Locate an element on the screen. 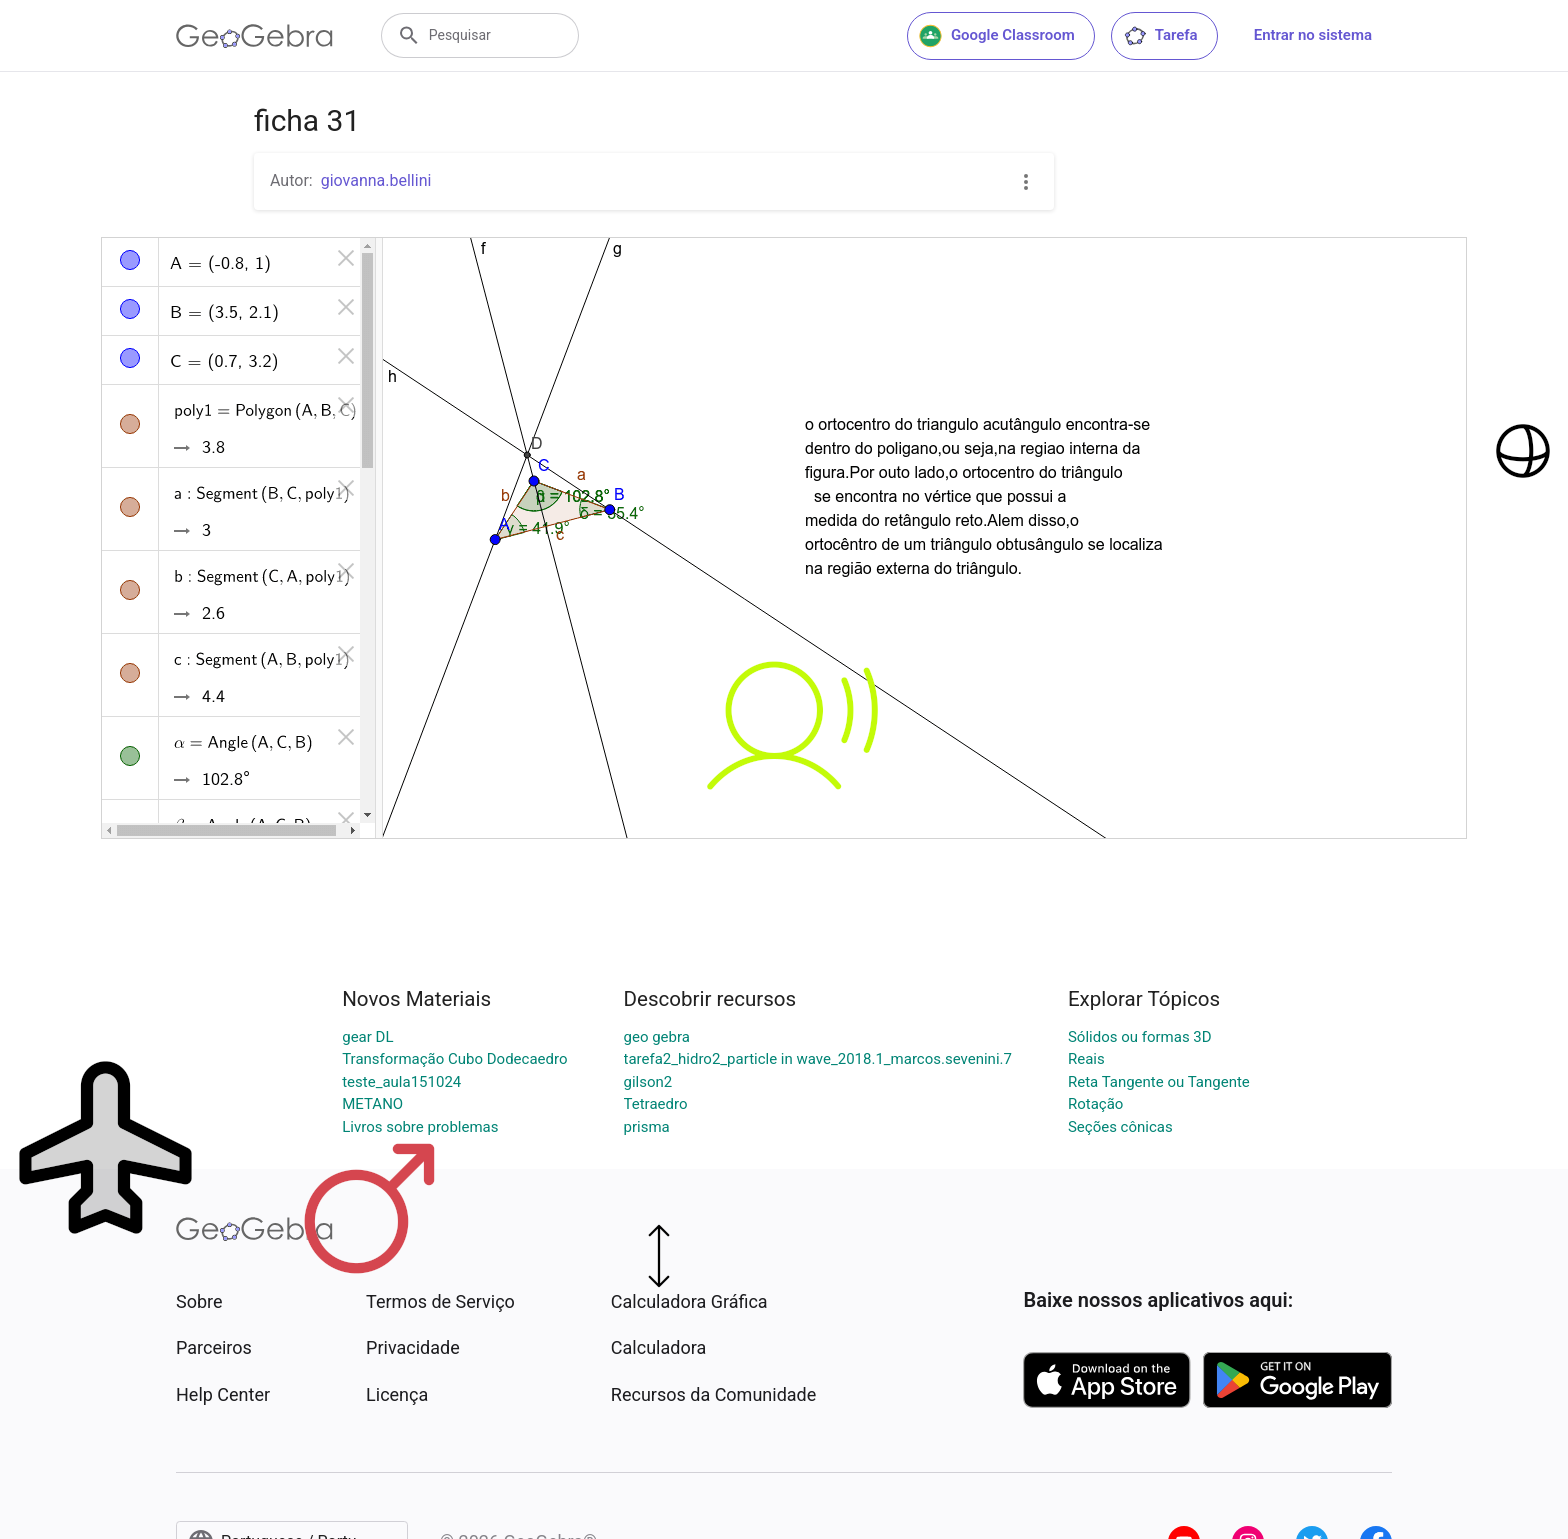  user is currently speaking or broadcasting audio is located at coordinates (789, 725).